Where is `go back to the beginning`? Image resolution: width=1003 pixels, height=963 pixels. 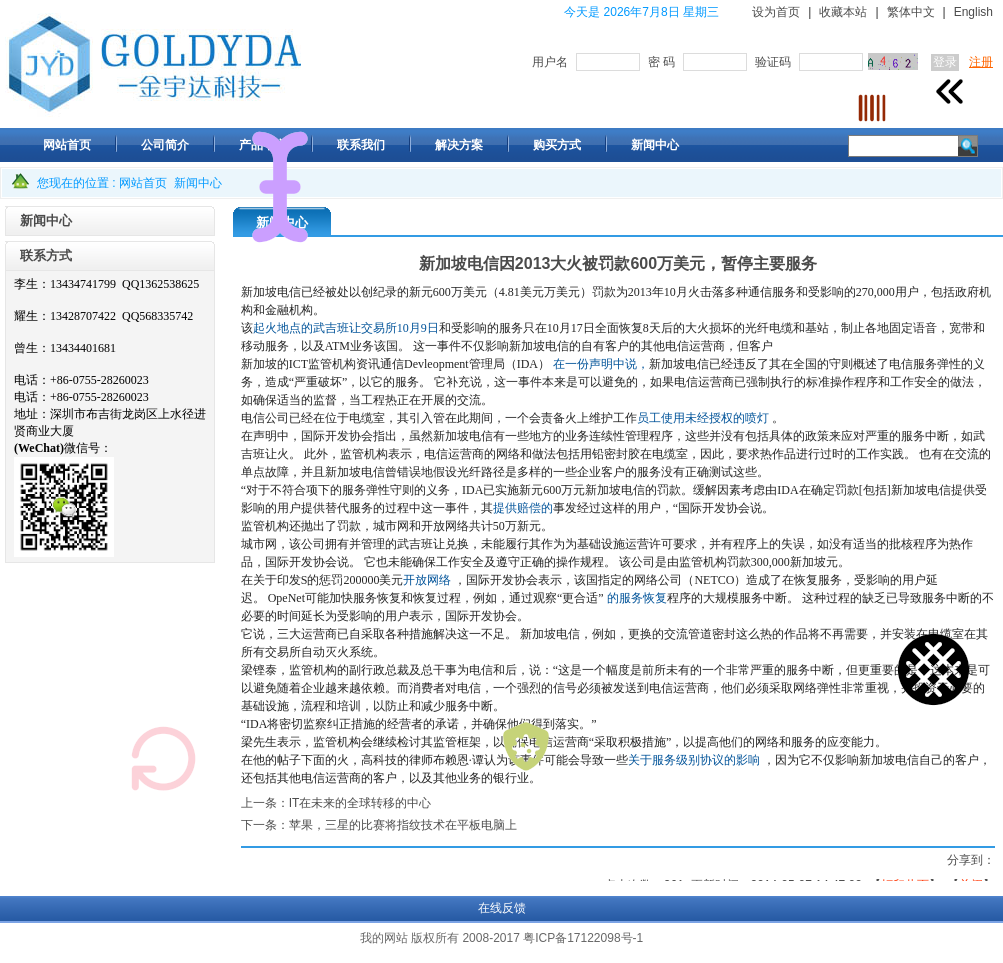 go back to the beginning is located at coordinates (950, 91).